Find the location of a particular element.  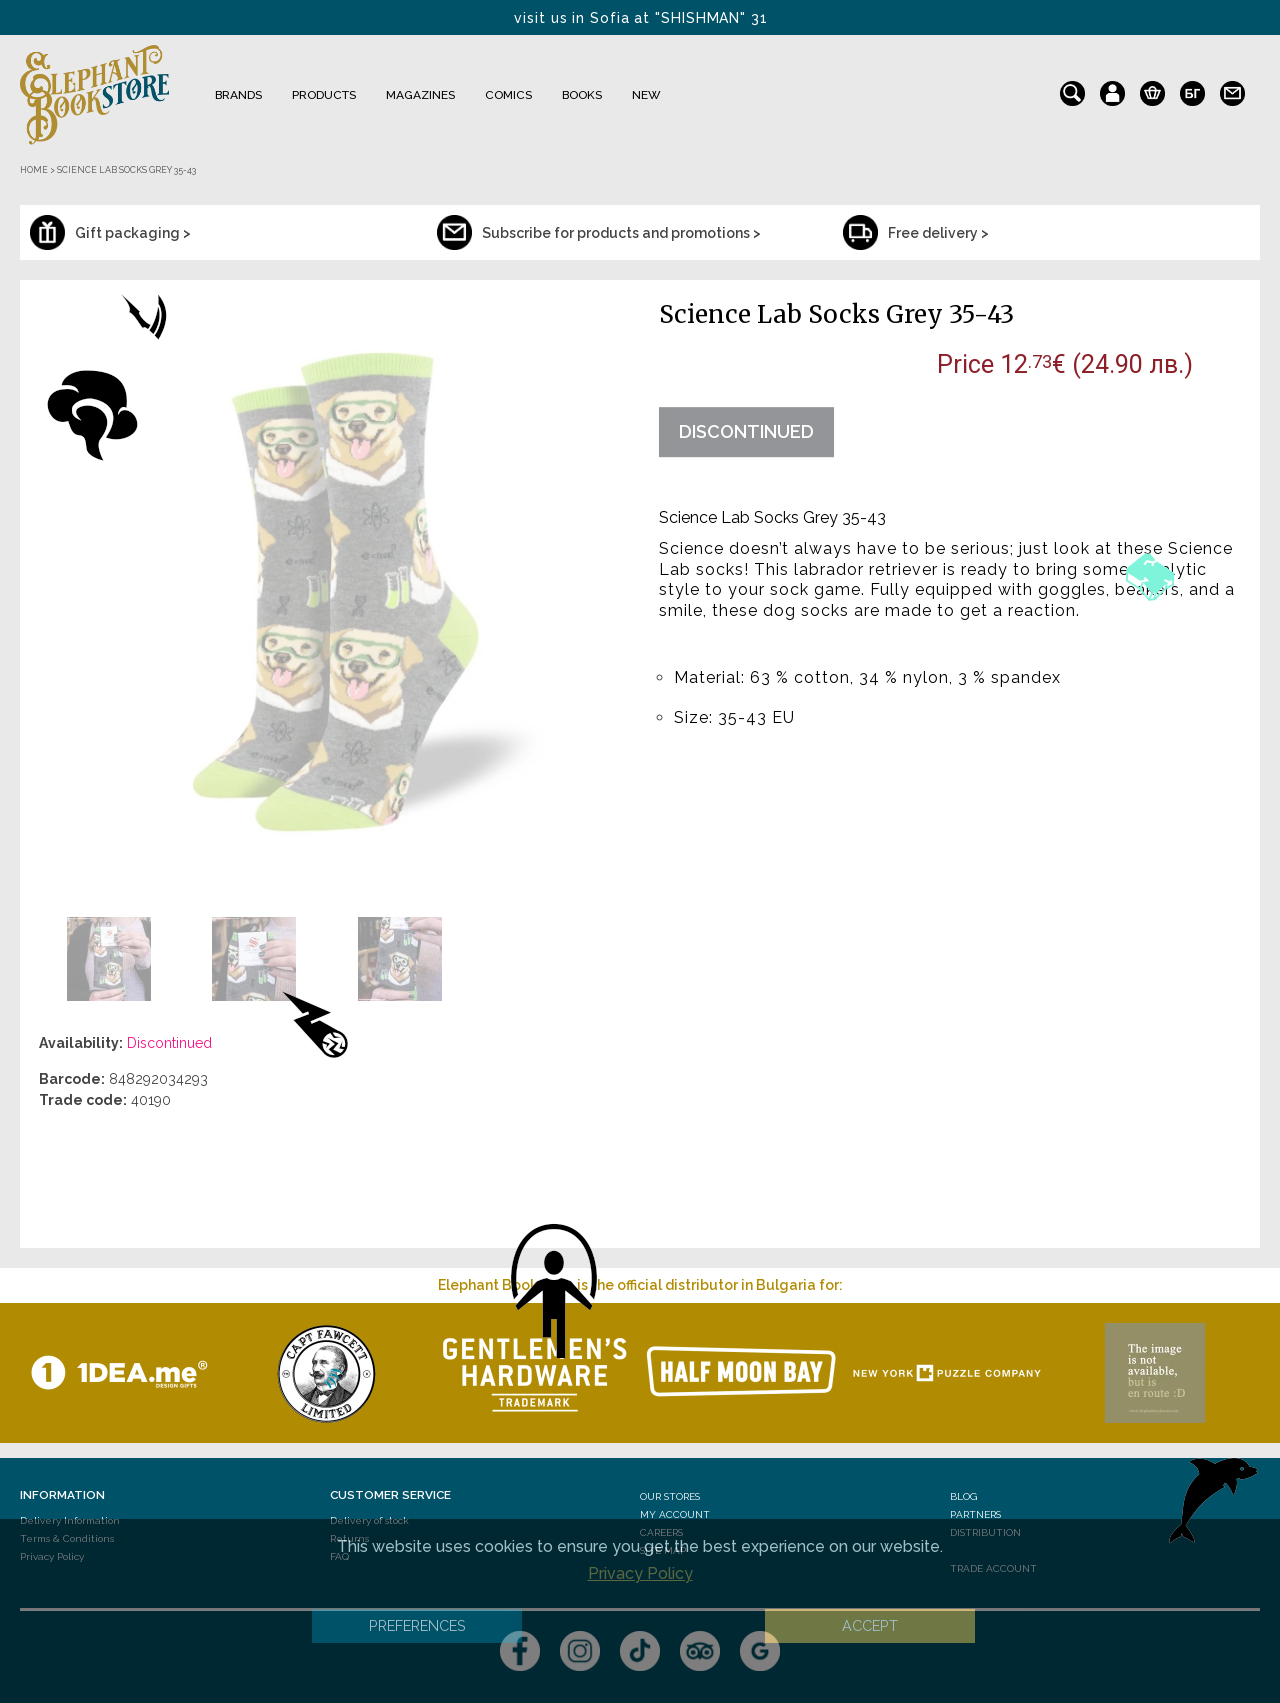

view ancient artifacts or relics in inventory is located at coordinates (1150, 577).